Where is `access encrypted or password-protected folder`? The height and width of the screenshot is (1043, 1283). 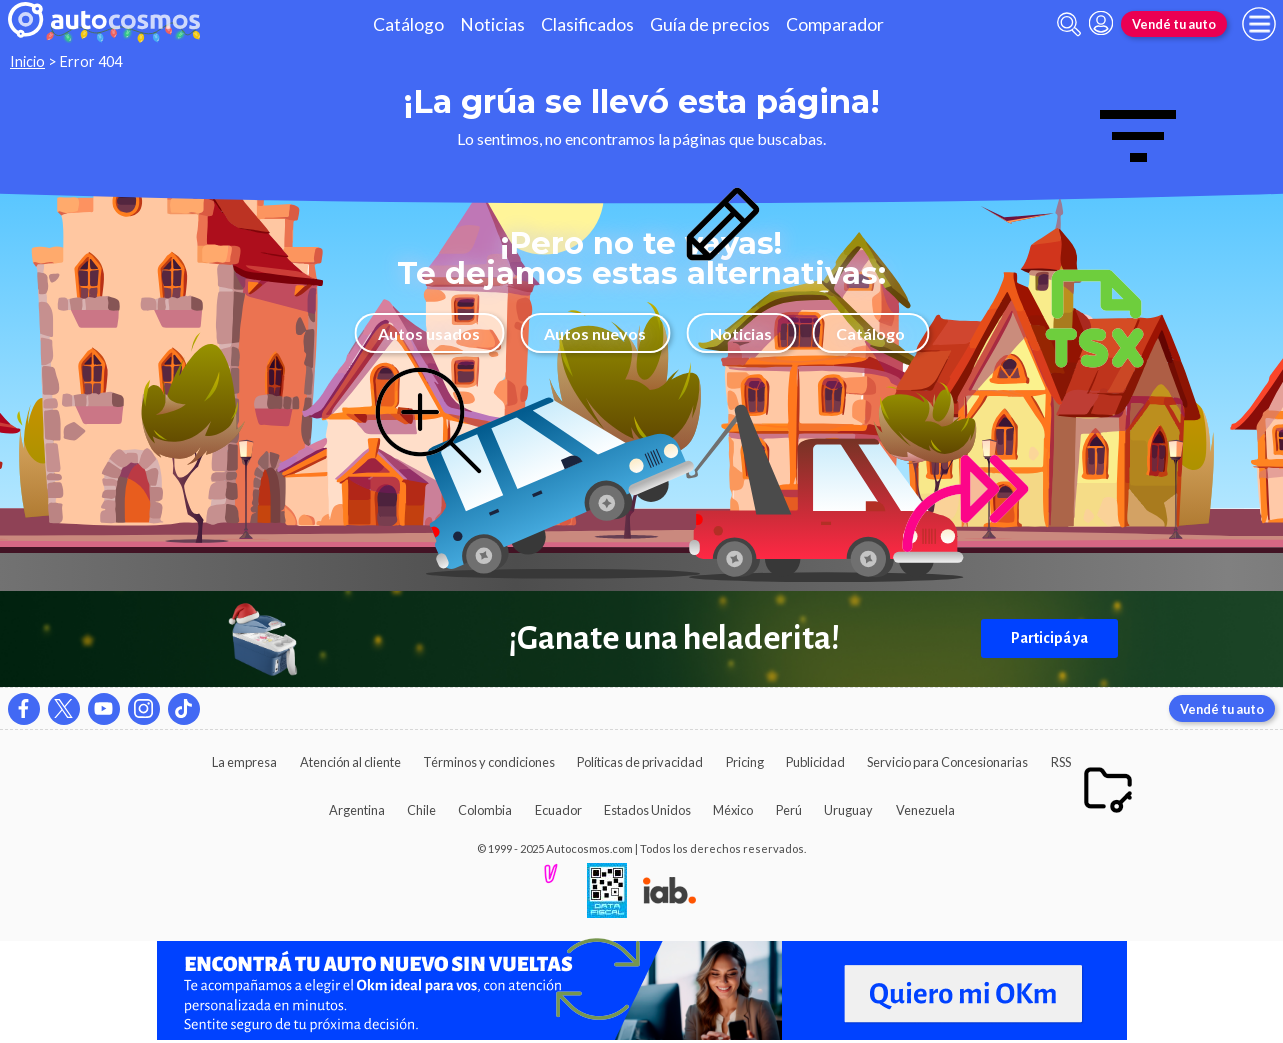 access encrypted or password-protected folder is located at coordinates (1108, 789).